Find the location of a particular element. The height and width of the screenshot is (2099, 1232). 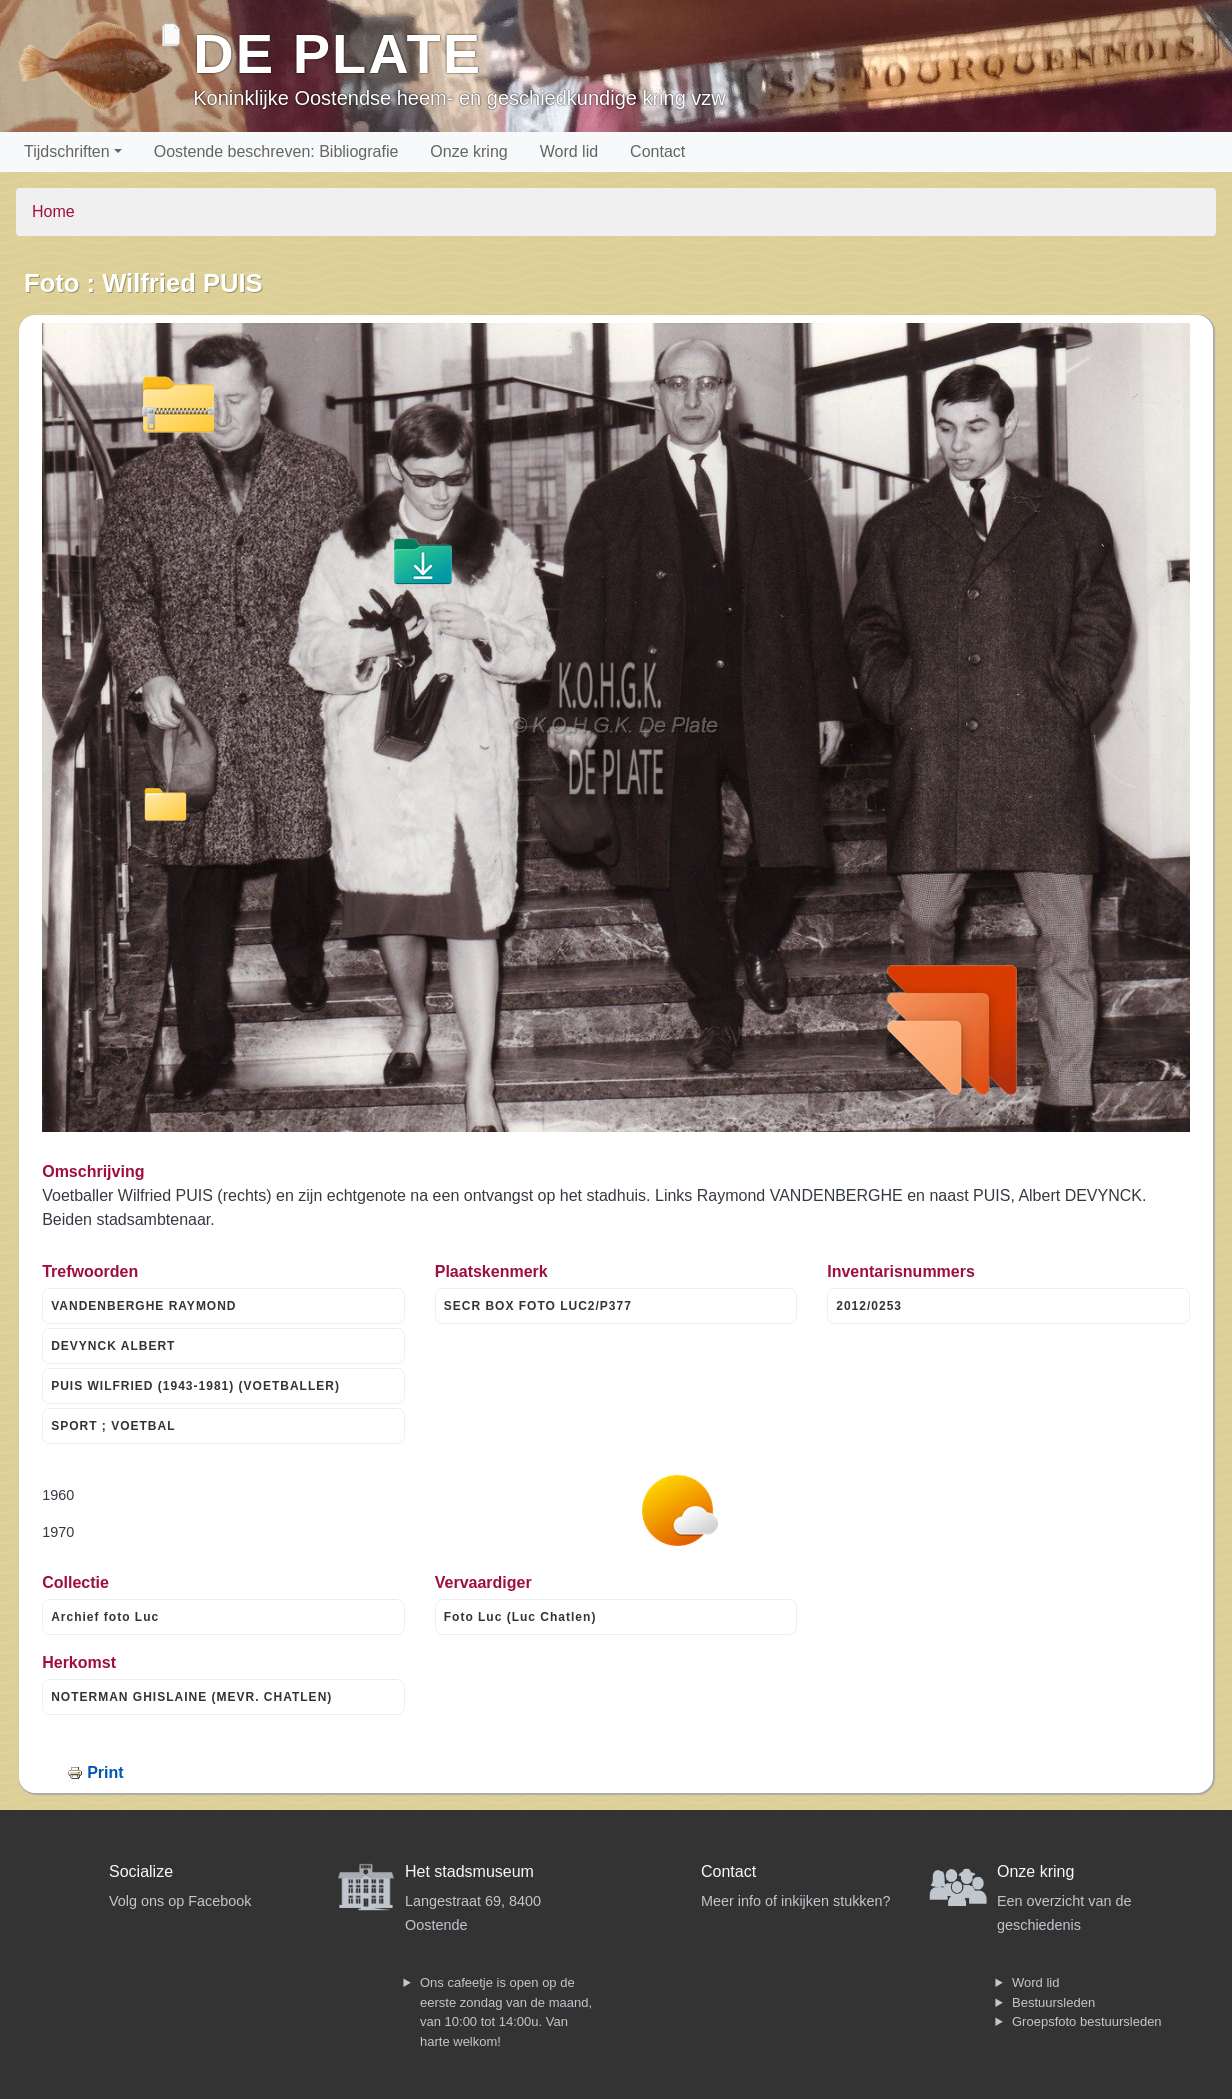

open the weather app is located at coordinates (677, 1510).